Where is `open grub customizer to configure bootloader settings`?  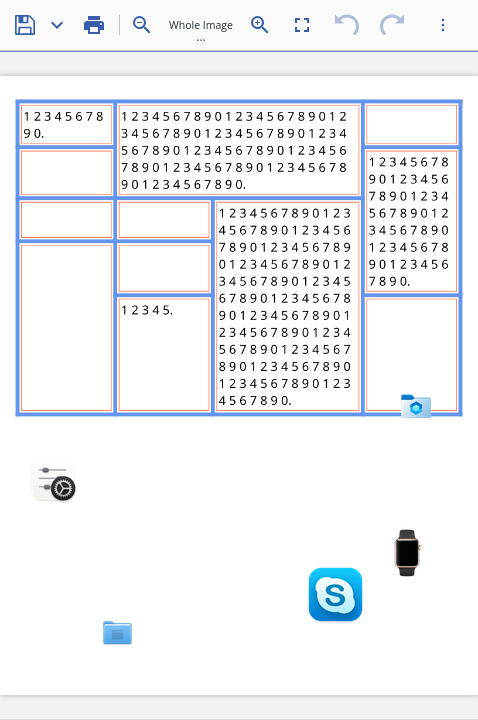 open grub customizer to configure bootloader settings is located at coordinates (52, 478).